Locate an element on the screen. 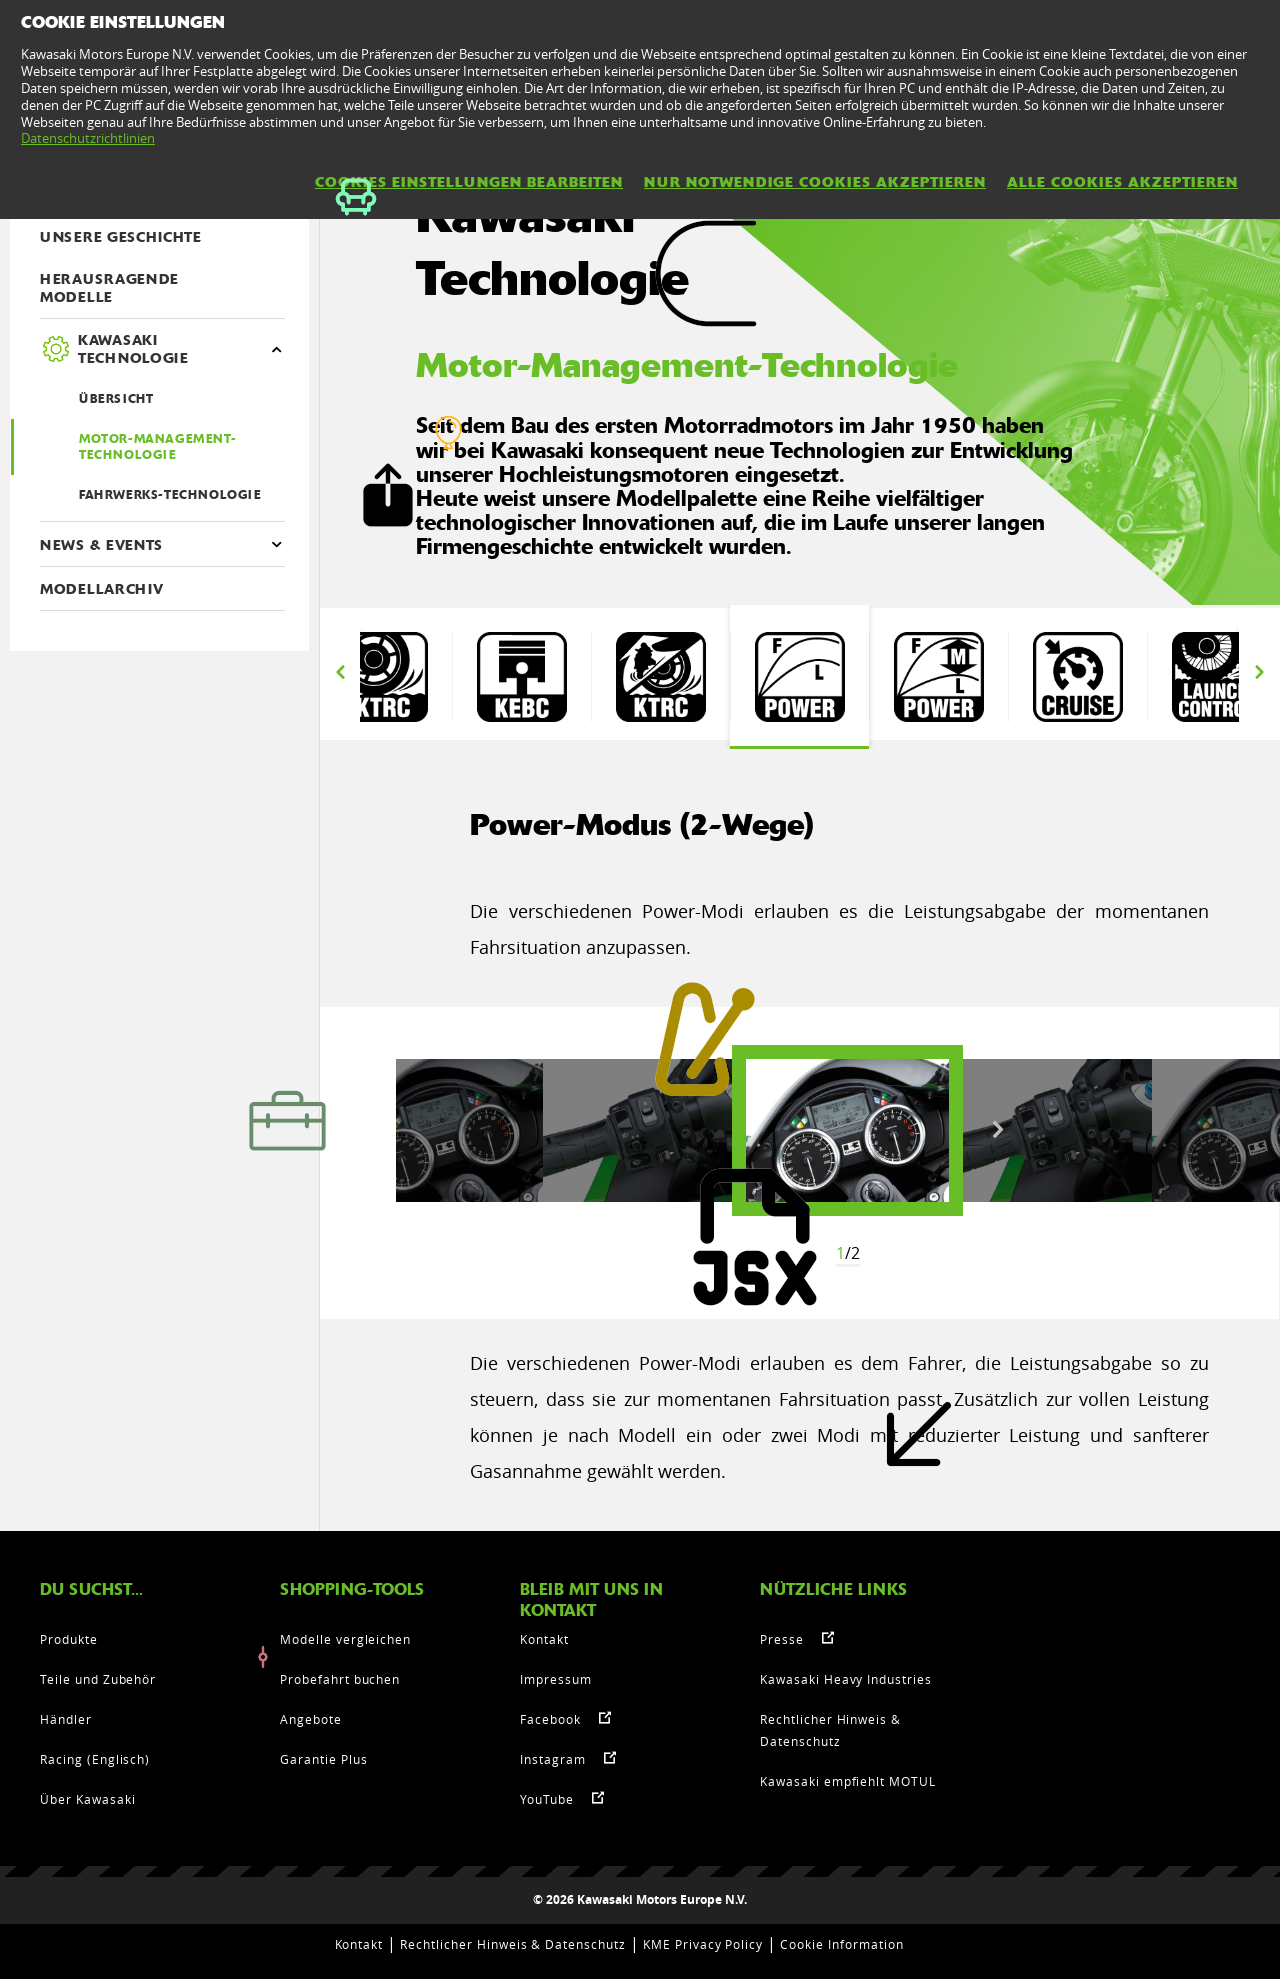 The width and height of the screenshot is (1280, 1979). adjust tempo or timing settings is located at coordinates (698, 1039).